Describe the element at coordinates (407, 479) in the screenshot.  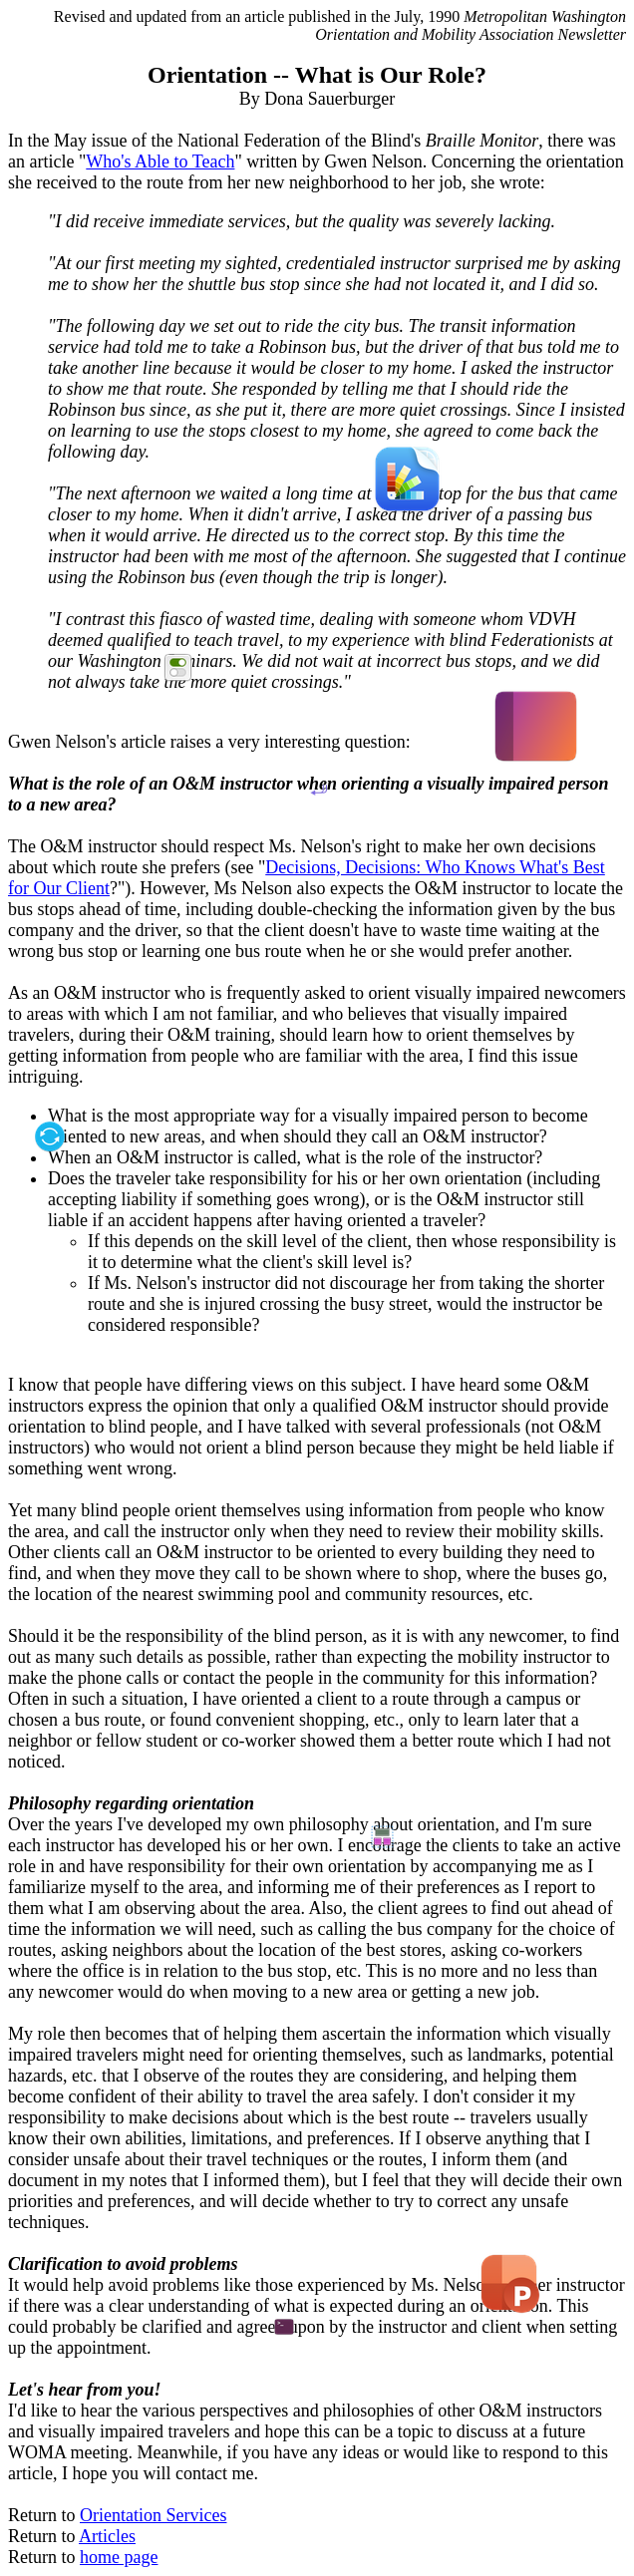
I see `open appearance and theme settings` at that location.